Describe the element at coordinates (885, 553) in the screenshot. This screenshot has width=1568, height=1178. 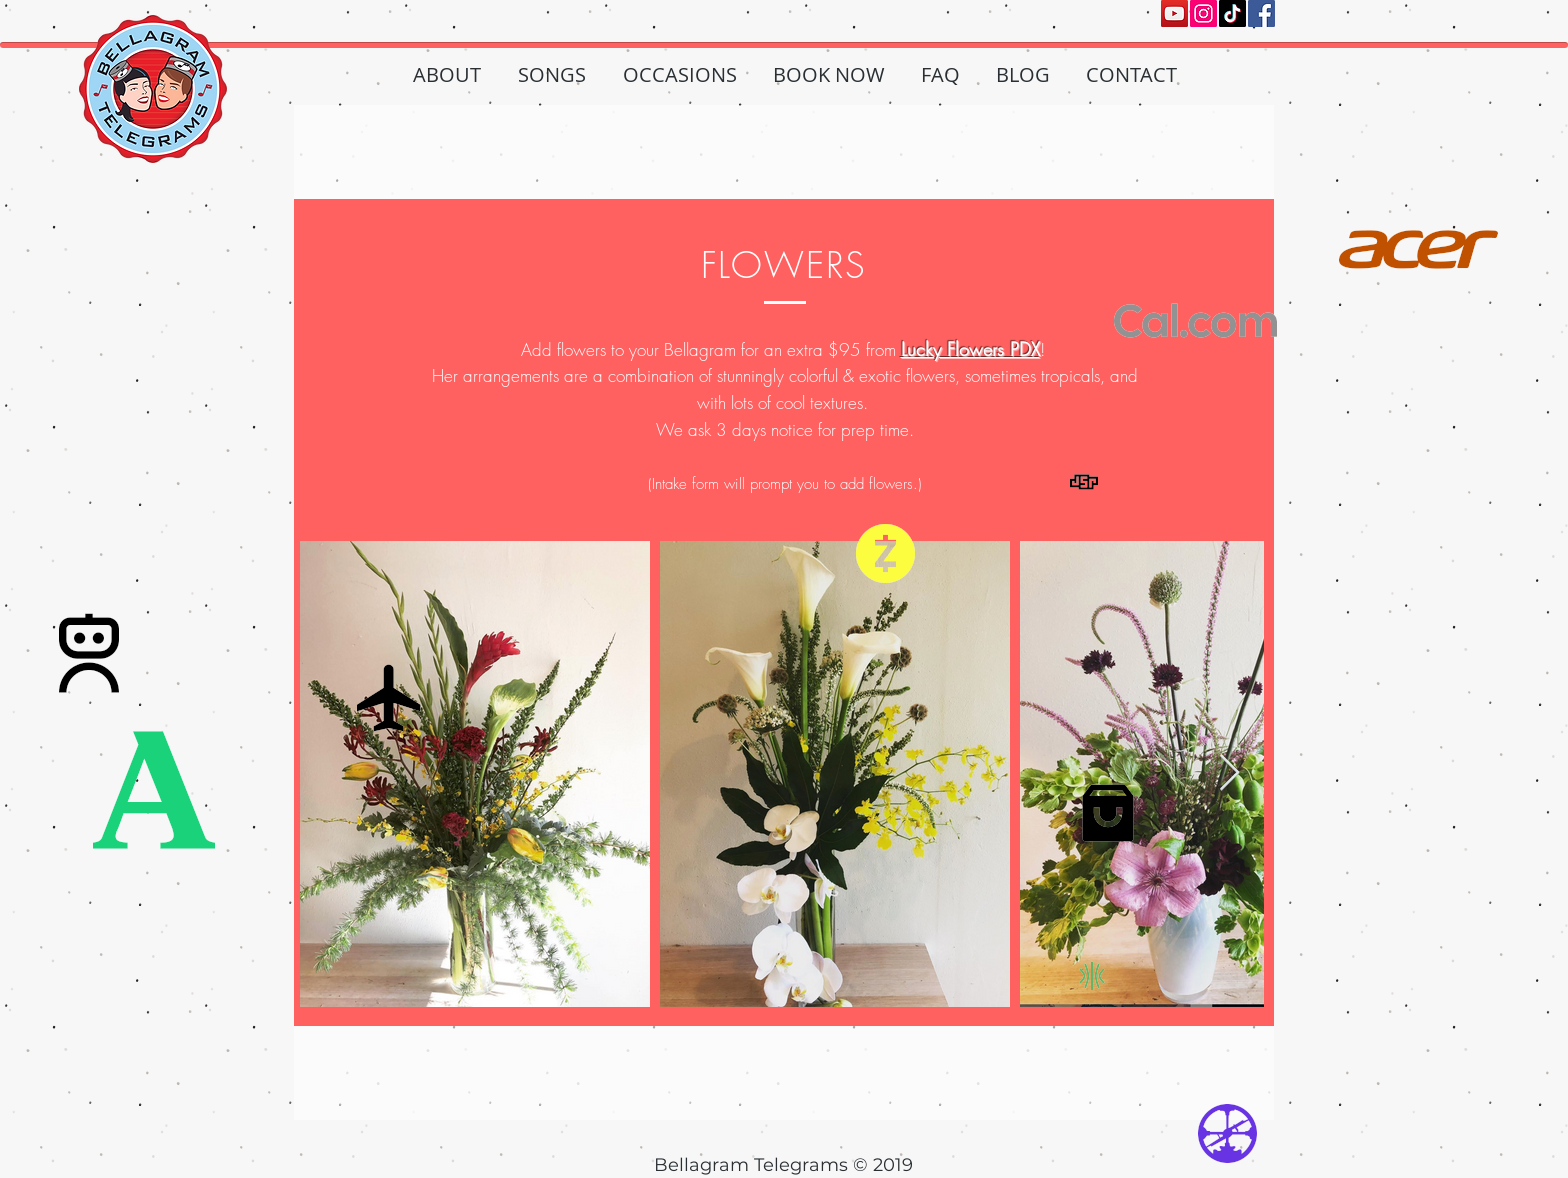
I see `zcash cryptocurrency logo` at that location.